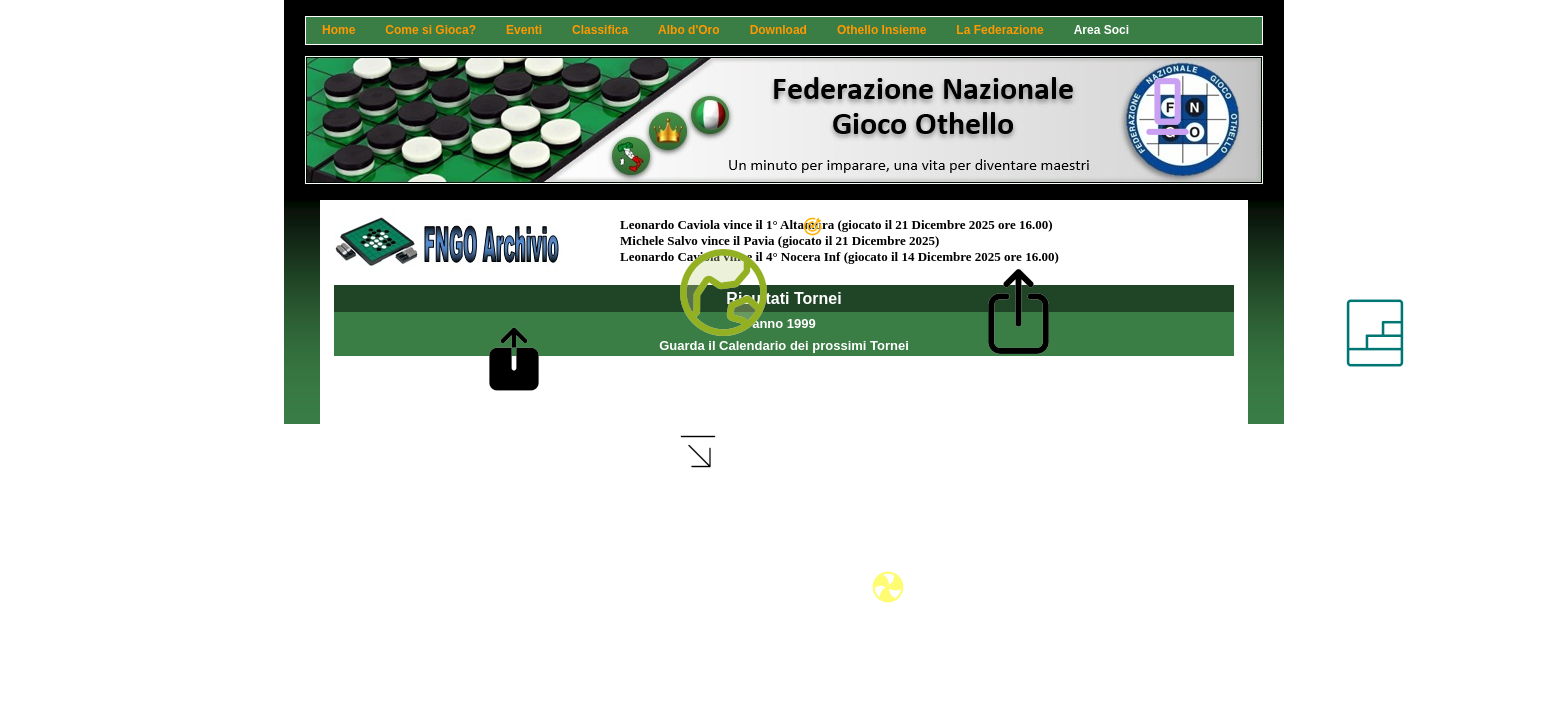 The width and height of the screenshot is (1568, 720). Describe the element at coordinates (888, 587) in the screenshot. I see `indicates content is loading` at that location.